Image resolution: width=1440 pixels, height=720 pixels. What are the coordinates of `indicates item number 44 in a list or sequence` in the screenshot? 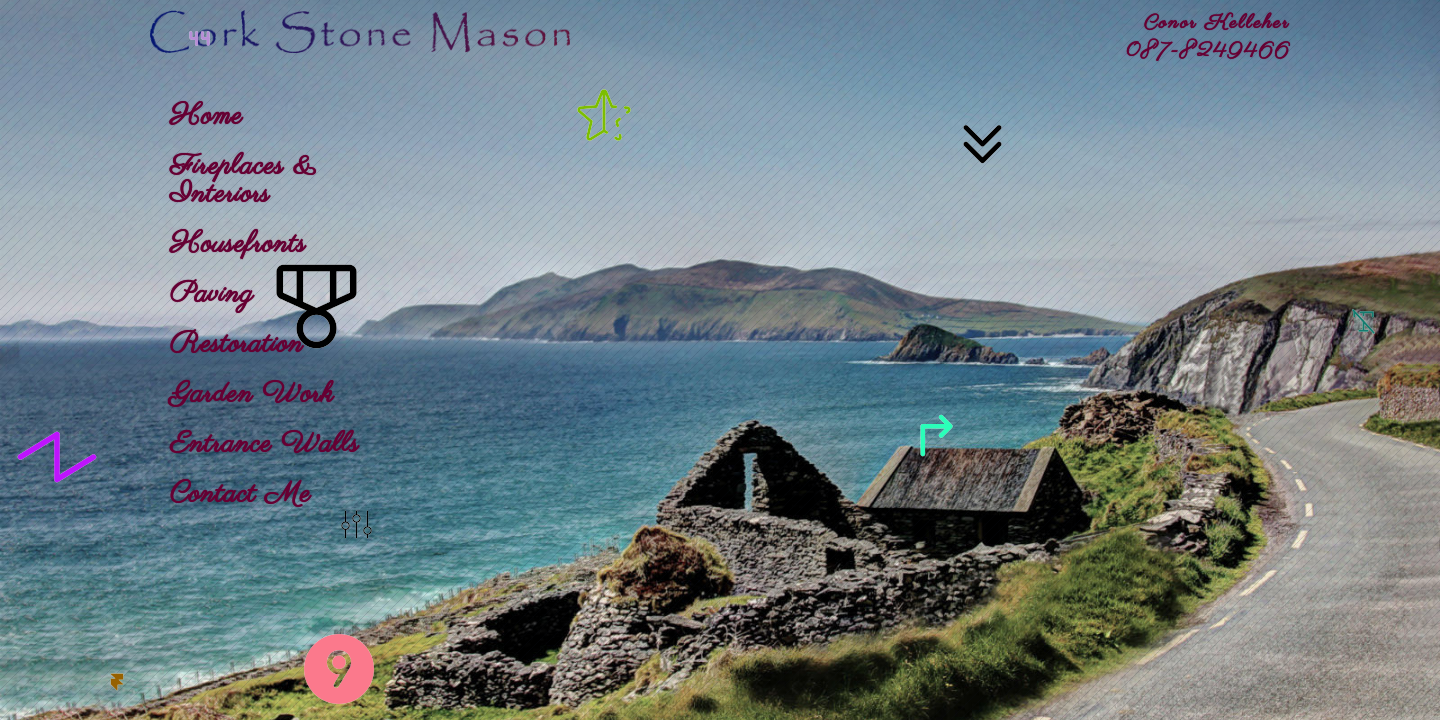 It's located at (199, 38).